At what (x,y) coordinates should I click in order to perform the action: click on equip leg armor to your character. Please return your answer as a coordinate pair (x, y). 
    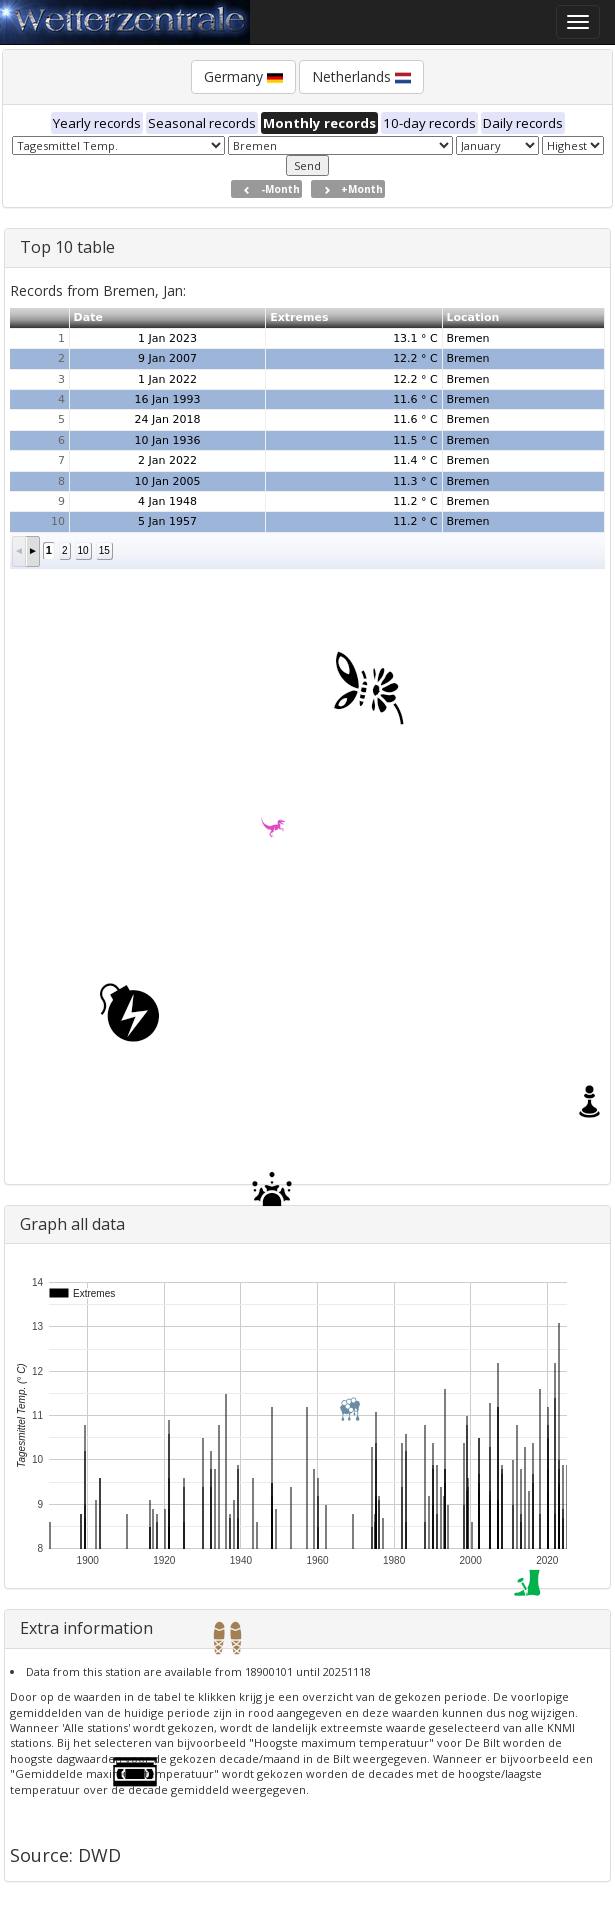
    Looking at the image, I should click on (227, 1637).